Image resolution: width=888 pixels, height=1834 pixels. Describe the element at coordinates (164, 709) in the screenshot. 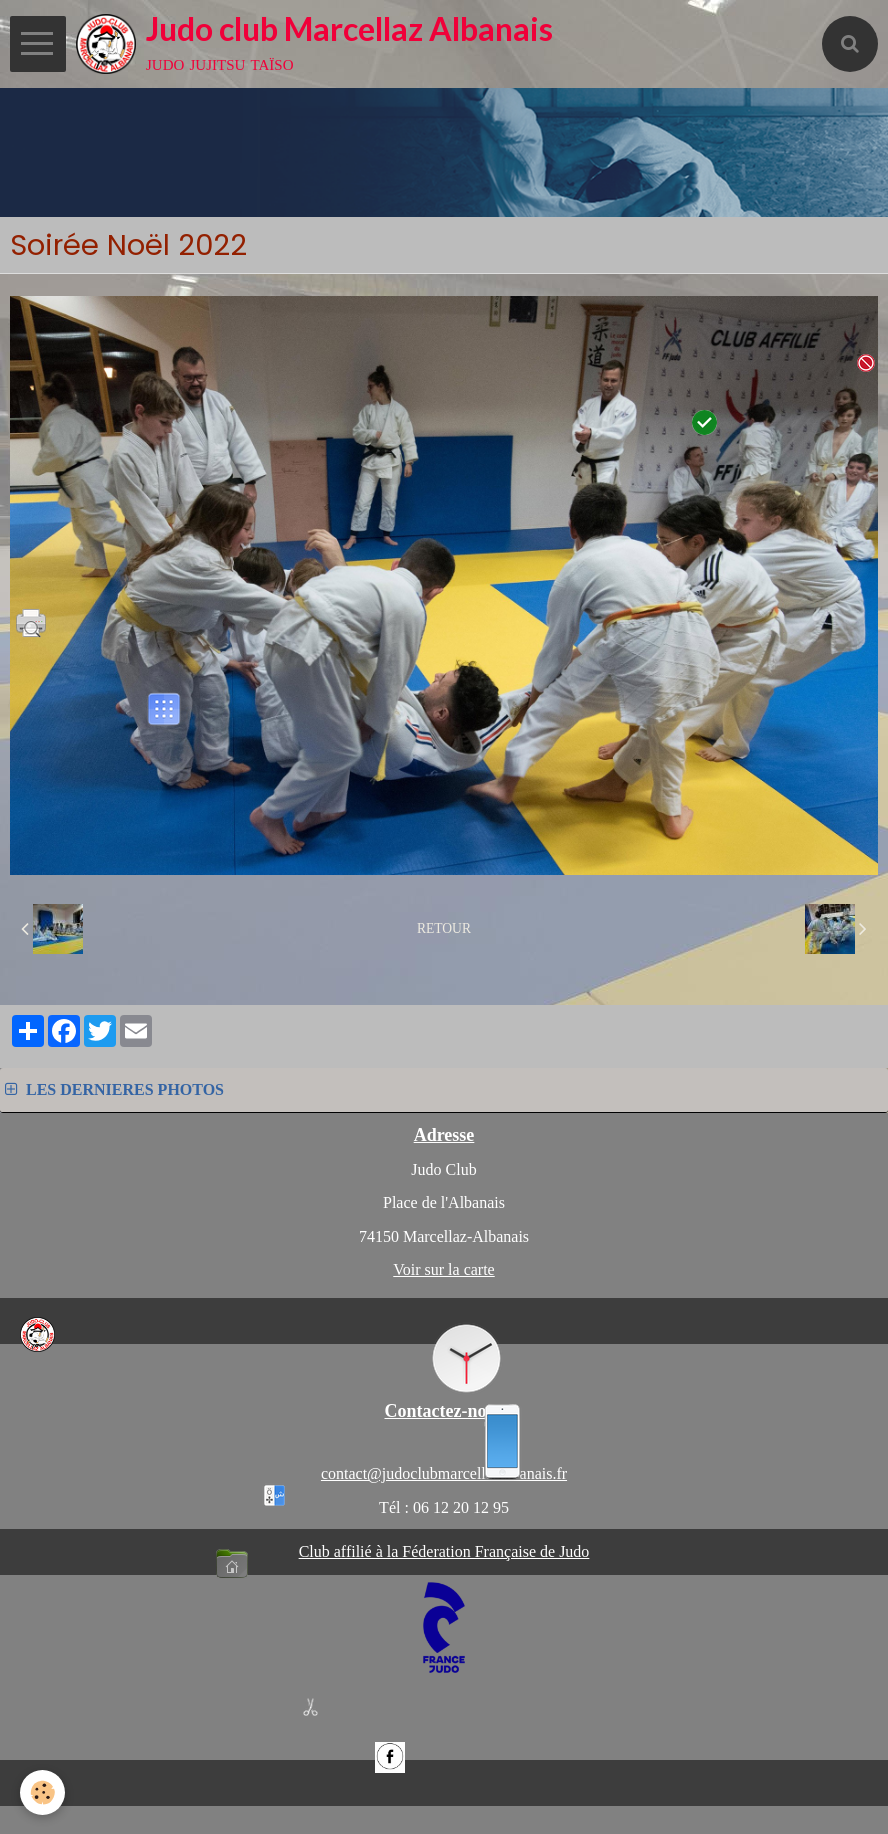

I see `view other applications` at that location.